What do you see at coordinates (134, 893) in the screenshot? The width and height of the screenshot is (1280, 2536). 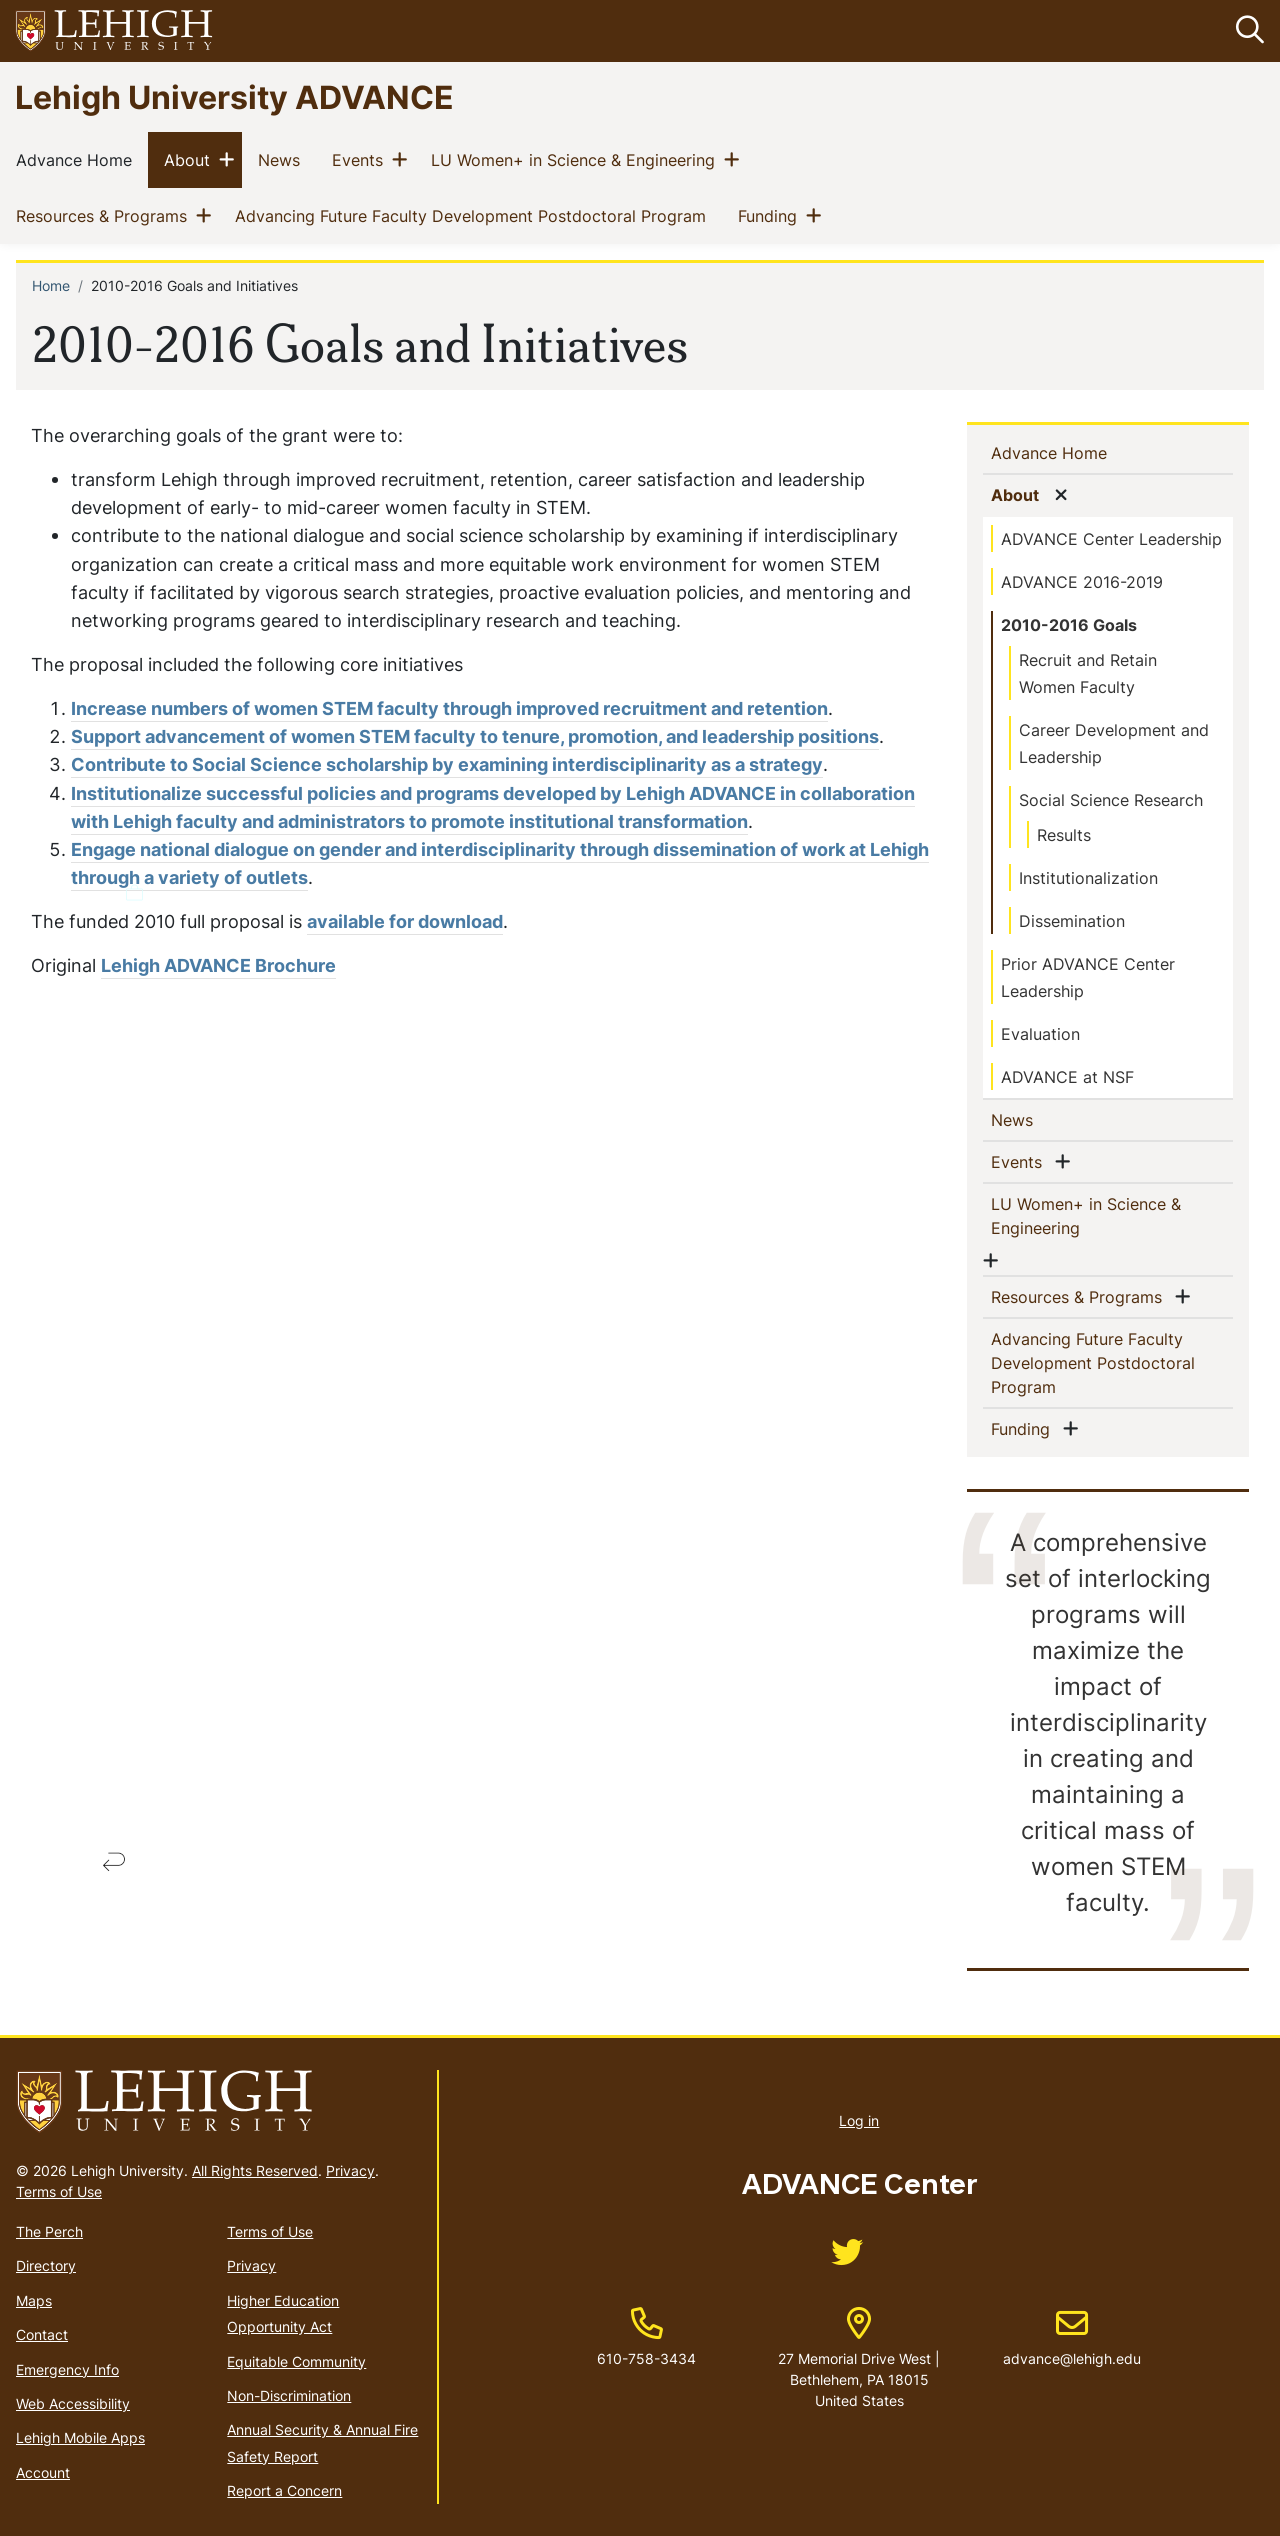 I see `view your shopping bag` at bounding box center [134, 893].